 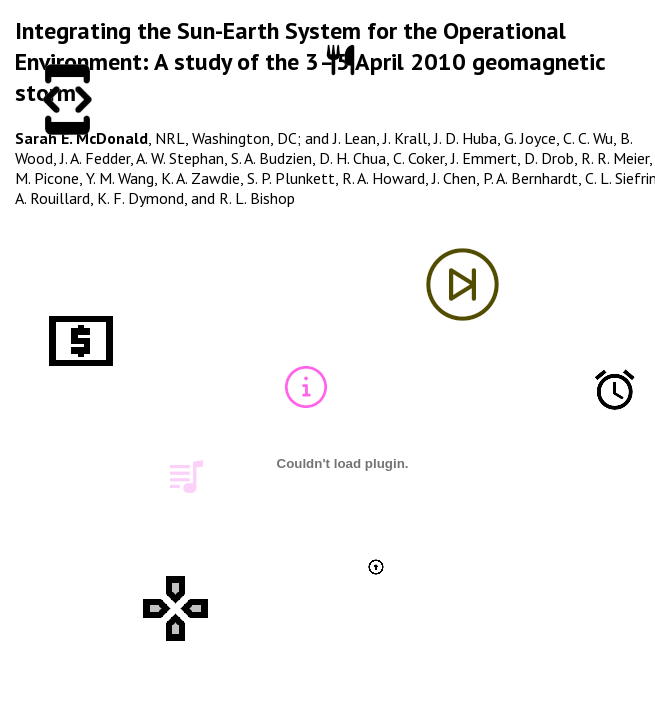 What do you see at coordinates (462, 284) in the screenshot?
I see `skip to the next track` at bounding box center [462, 284].